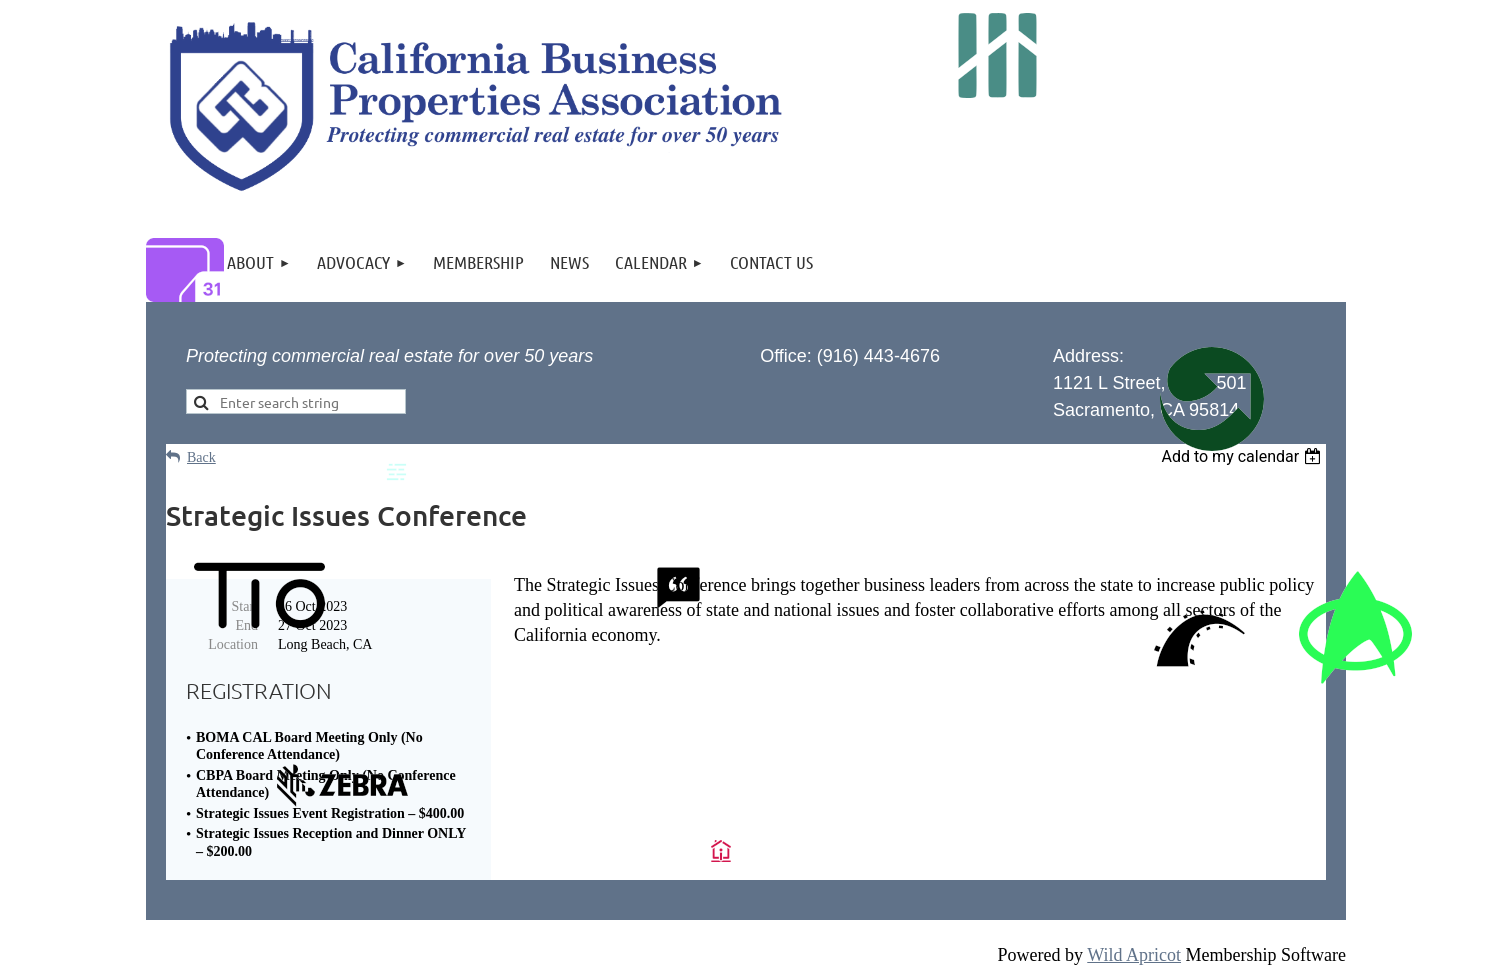 The width and height of the screenshot is (1492, 980). Describe the element at coordinates (259, 595) in the screenshot. I see `open try it online code interpreter` at that location.